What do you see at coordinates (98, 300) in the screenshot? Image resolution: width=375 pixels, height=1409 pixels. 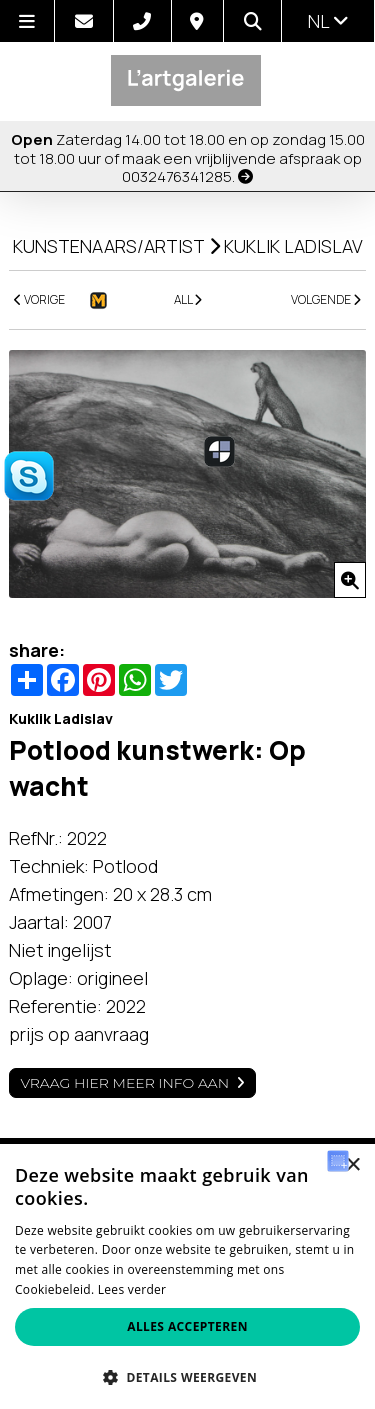 I see `launch Metro: Last Light game` at bounding box center [98, 300].